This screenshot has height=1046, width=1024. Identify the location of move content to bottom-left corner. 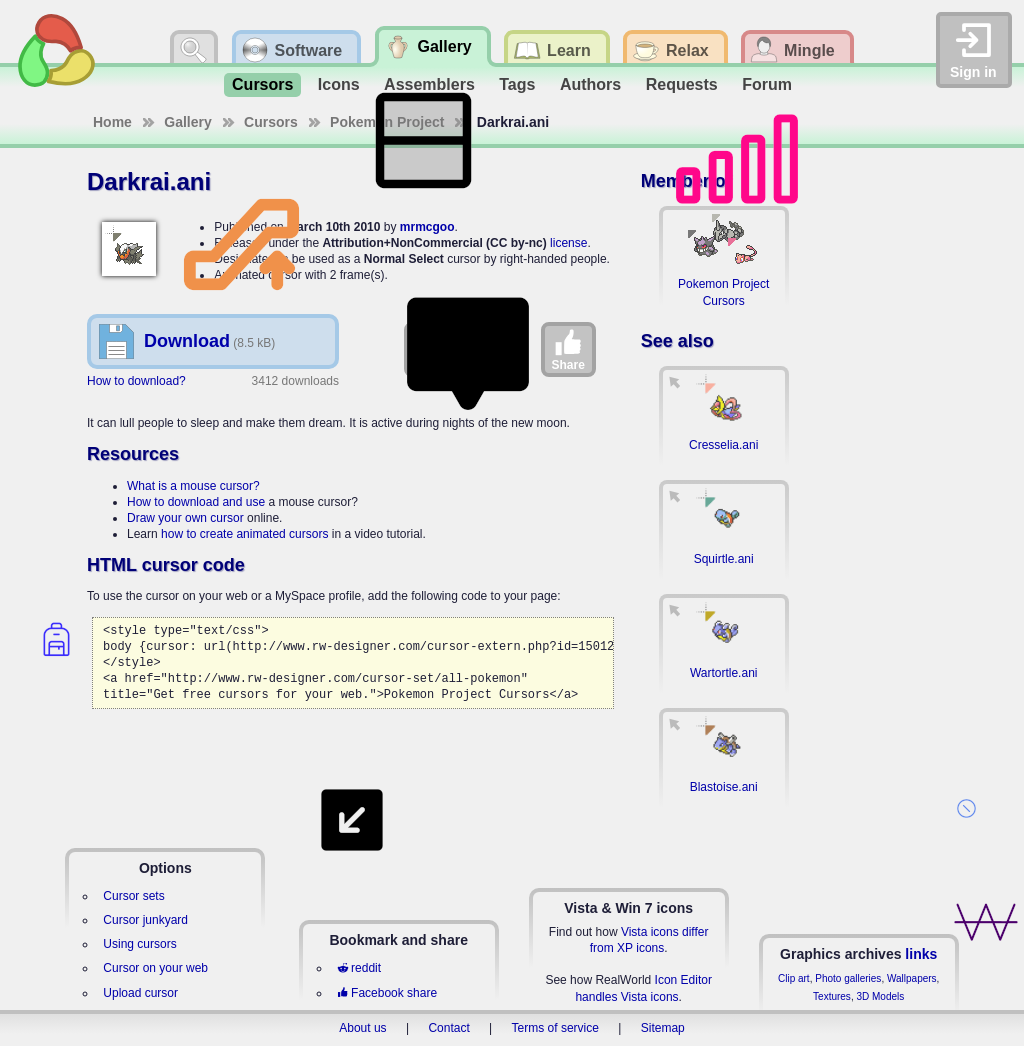
(352, 820).